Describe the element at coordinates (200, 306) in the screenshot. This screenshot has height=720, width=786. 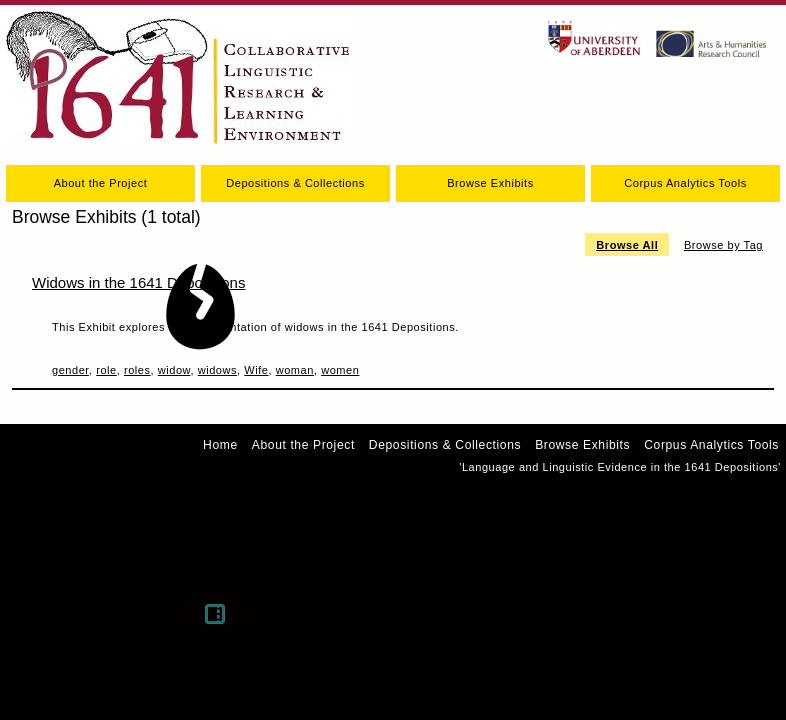
I see `indicates a broken or damaged item` at that location.